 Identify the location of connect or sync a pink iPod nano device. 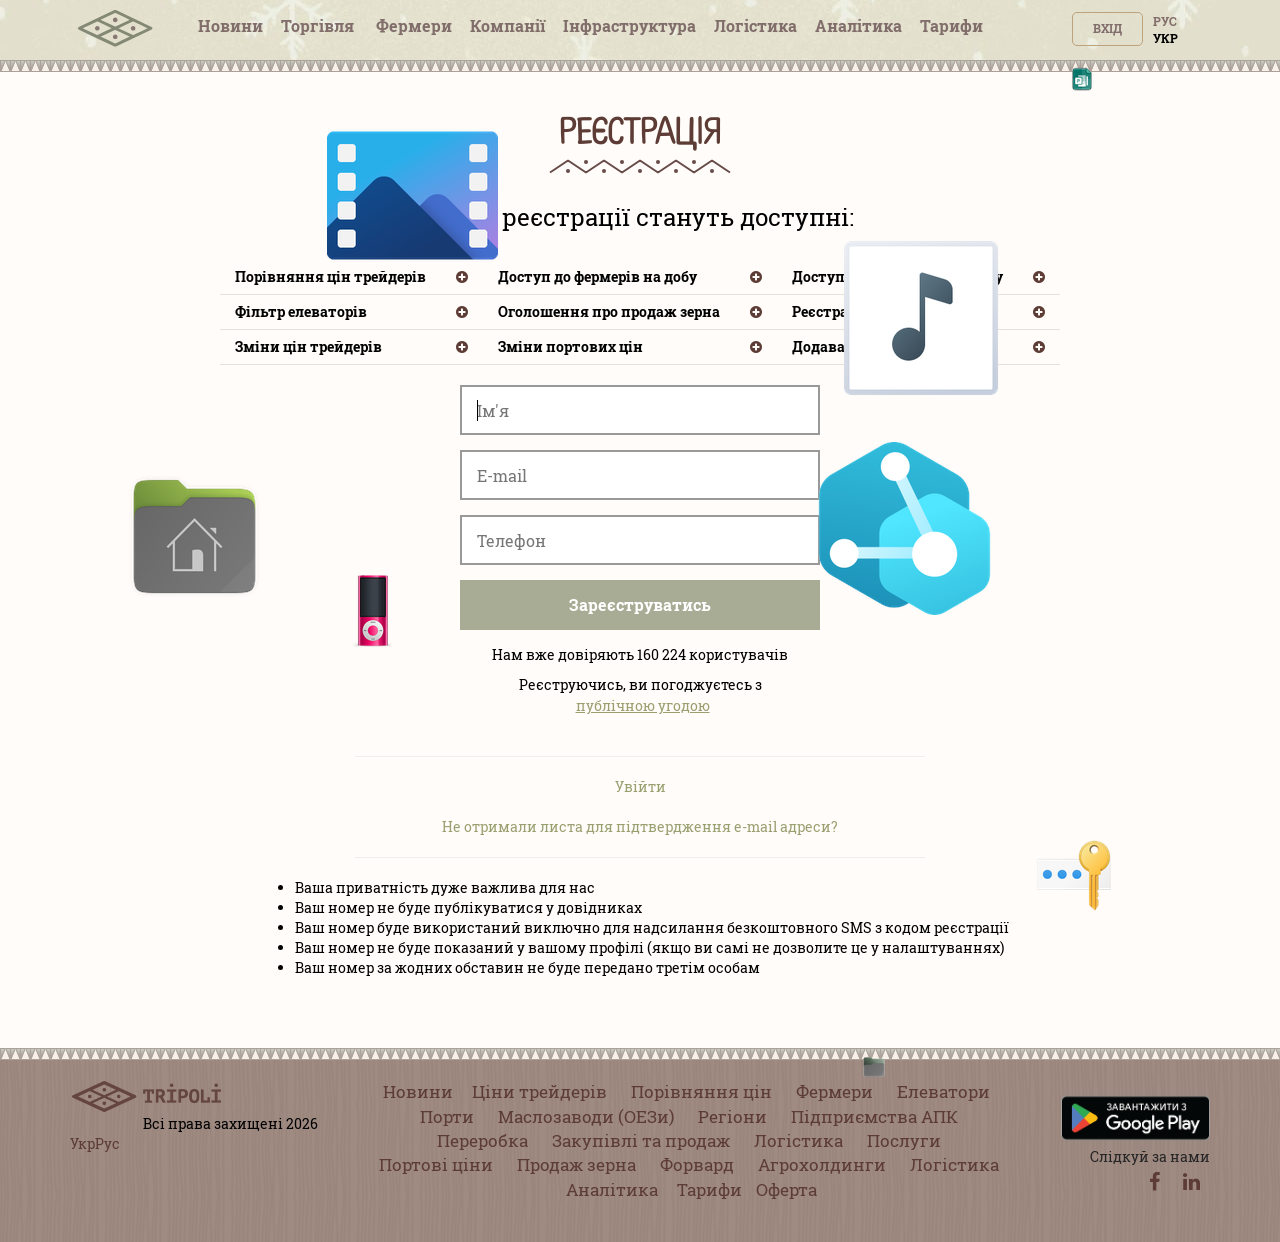
(372, 611).